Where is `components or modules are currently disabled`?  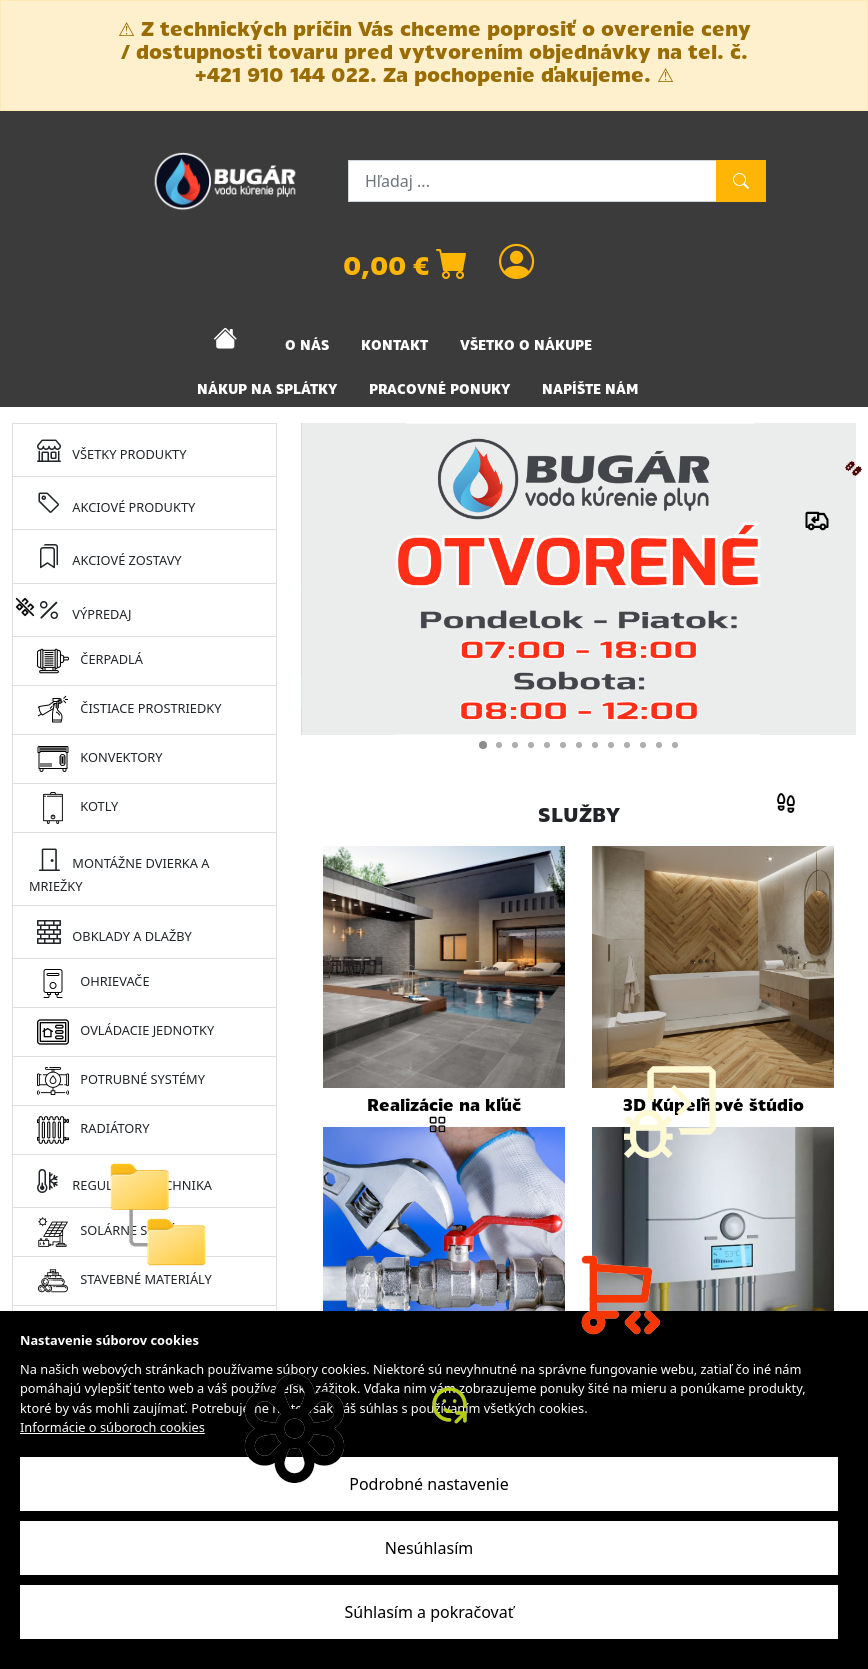 components or modules are currently disabled is located at coordinates (25, 607).